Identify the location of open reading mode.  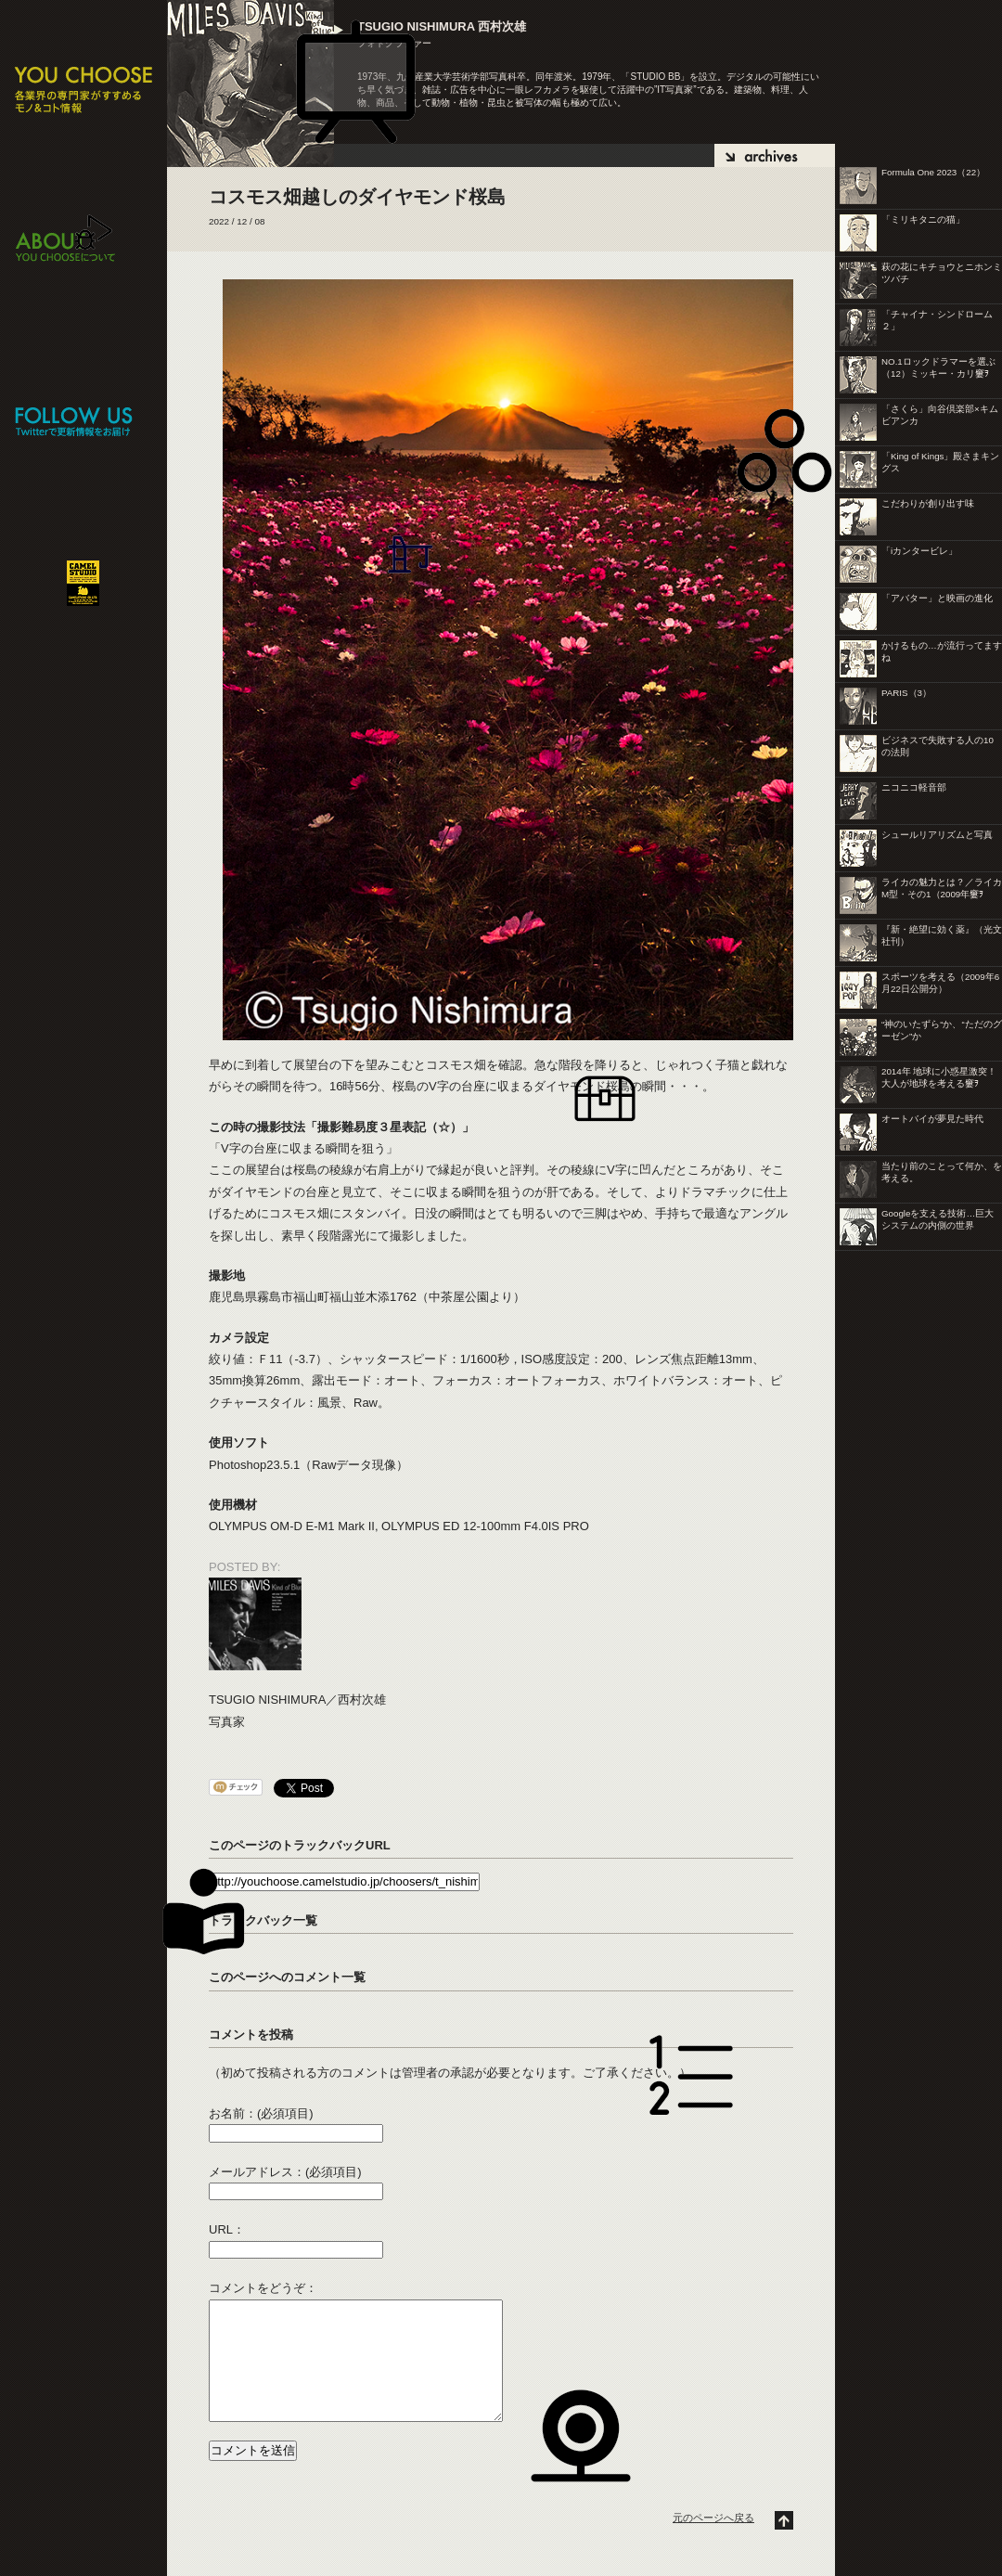
(203, 1913).